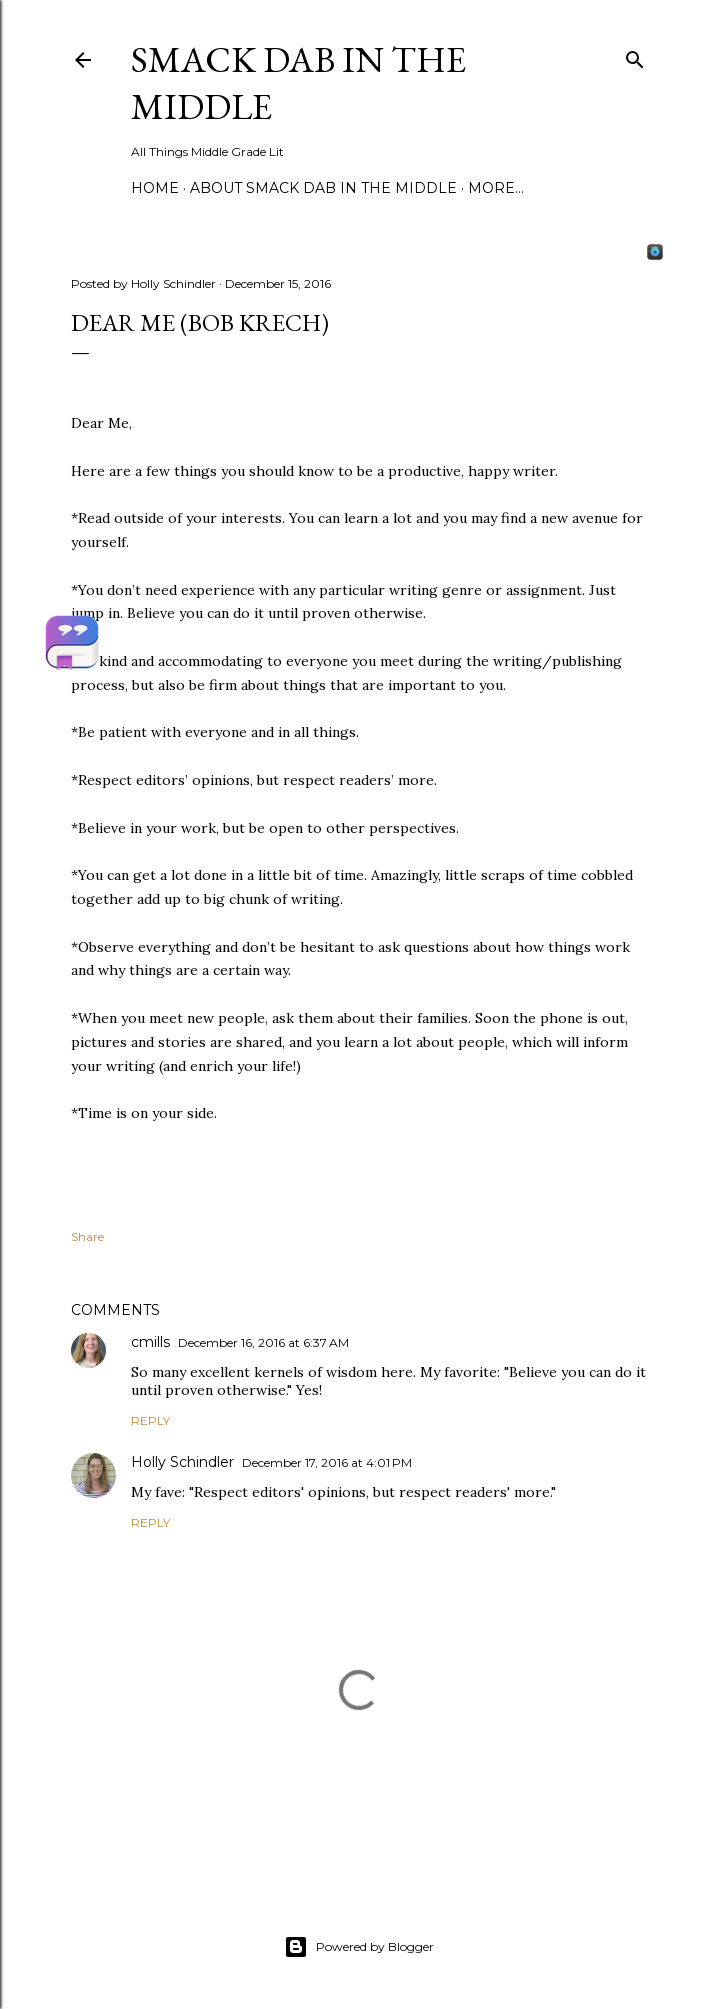 This screenshot has width=717, height=2009. I want to click on open citations manager app, so click(72, 642).